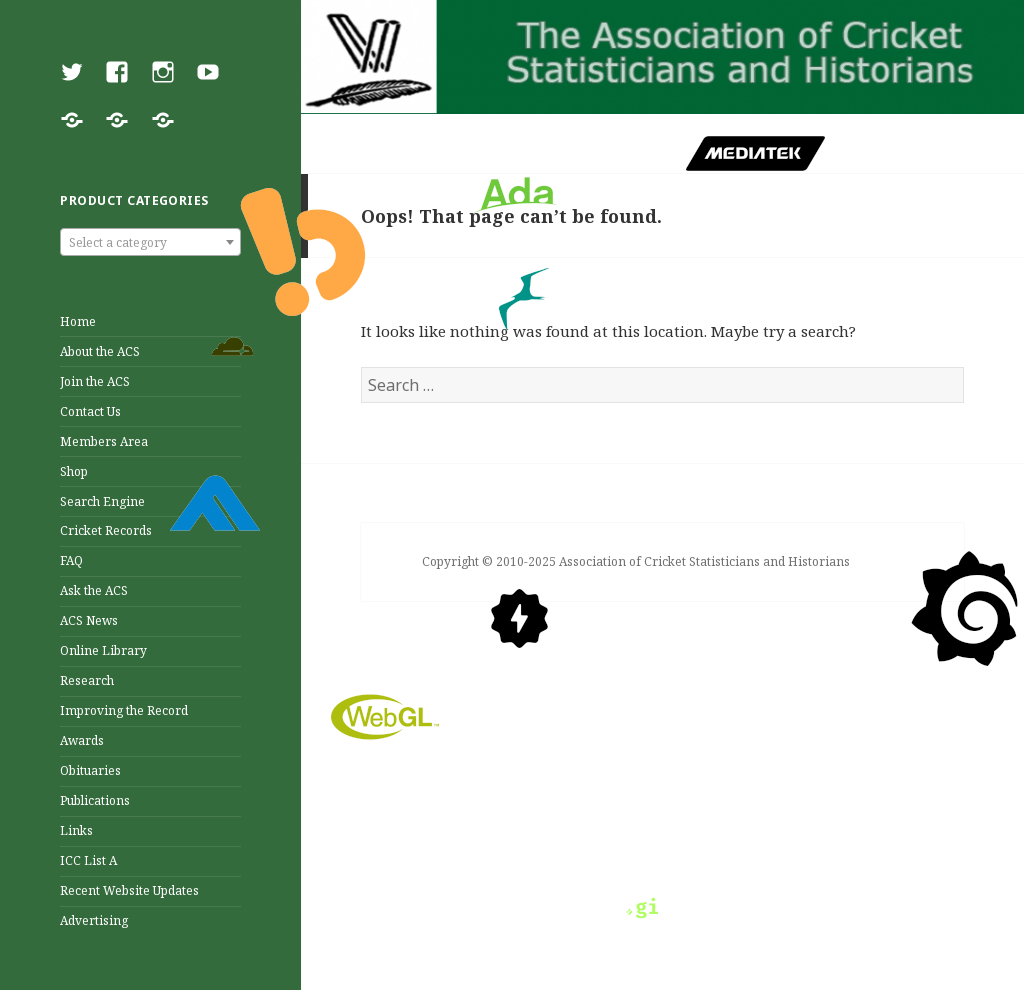  I want to click on open the fueler app, so click(519, 618).